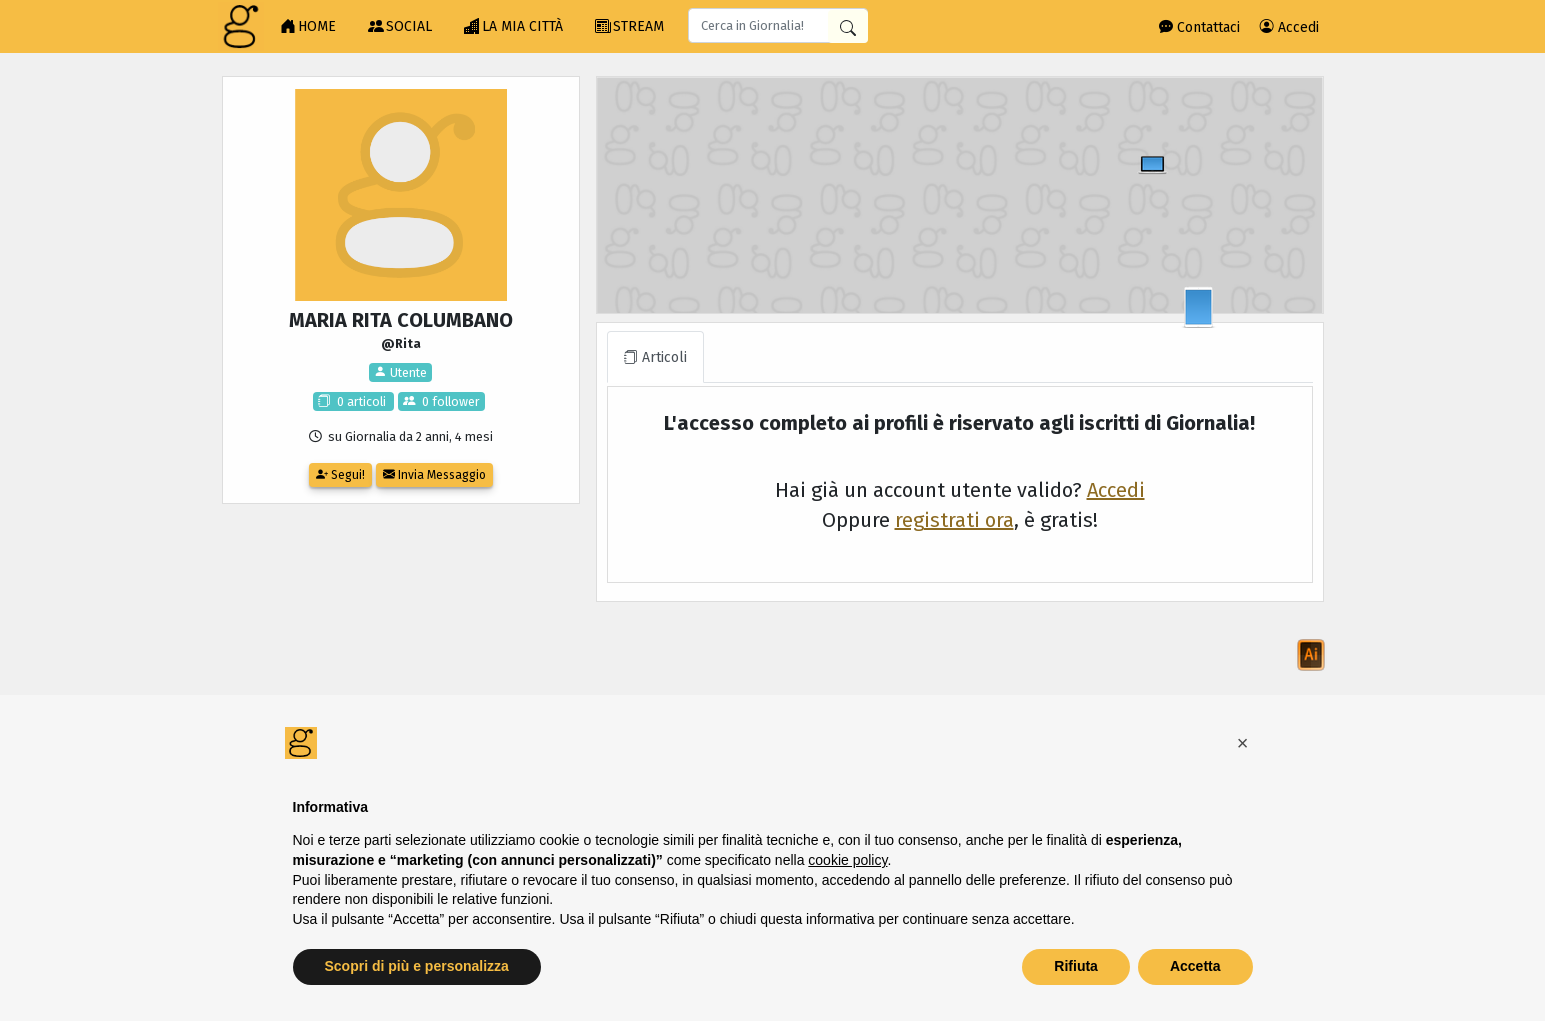 The height and width of the screenshot is (1021, 1545). Describe the element at coordinates (1198, 307) in the screenshot. I see `iPad Air with cellular connectivity` at that location.